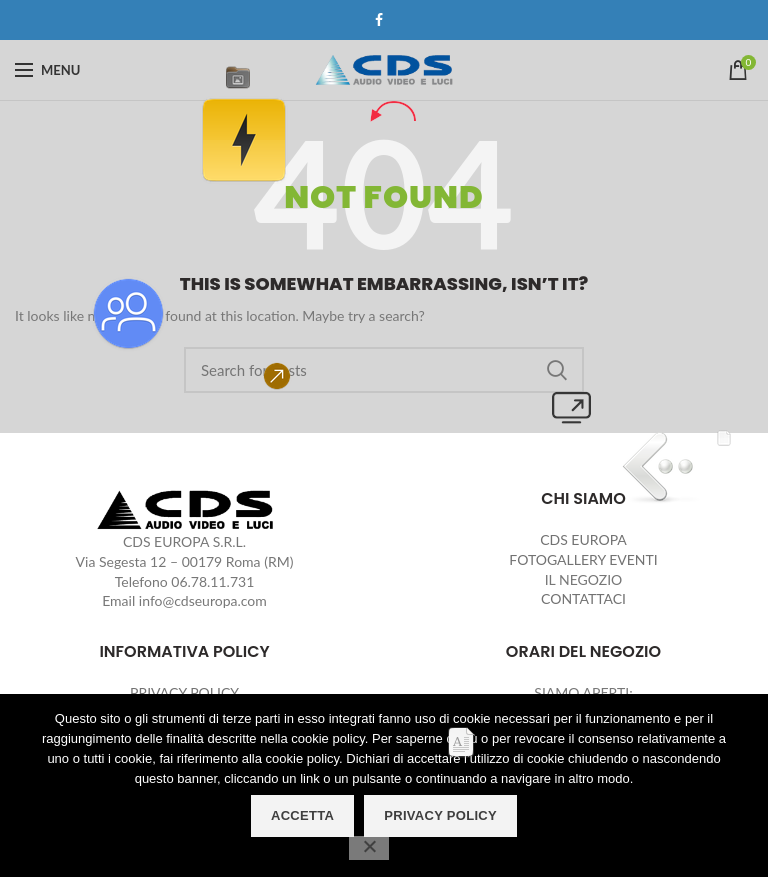  What do you see at coordinates (571, 406) in the screenshot?
I see `access desktop sharing settings` at bounding box center [571, 406].